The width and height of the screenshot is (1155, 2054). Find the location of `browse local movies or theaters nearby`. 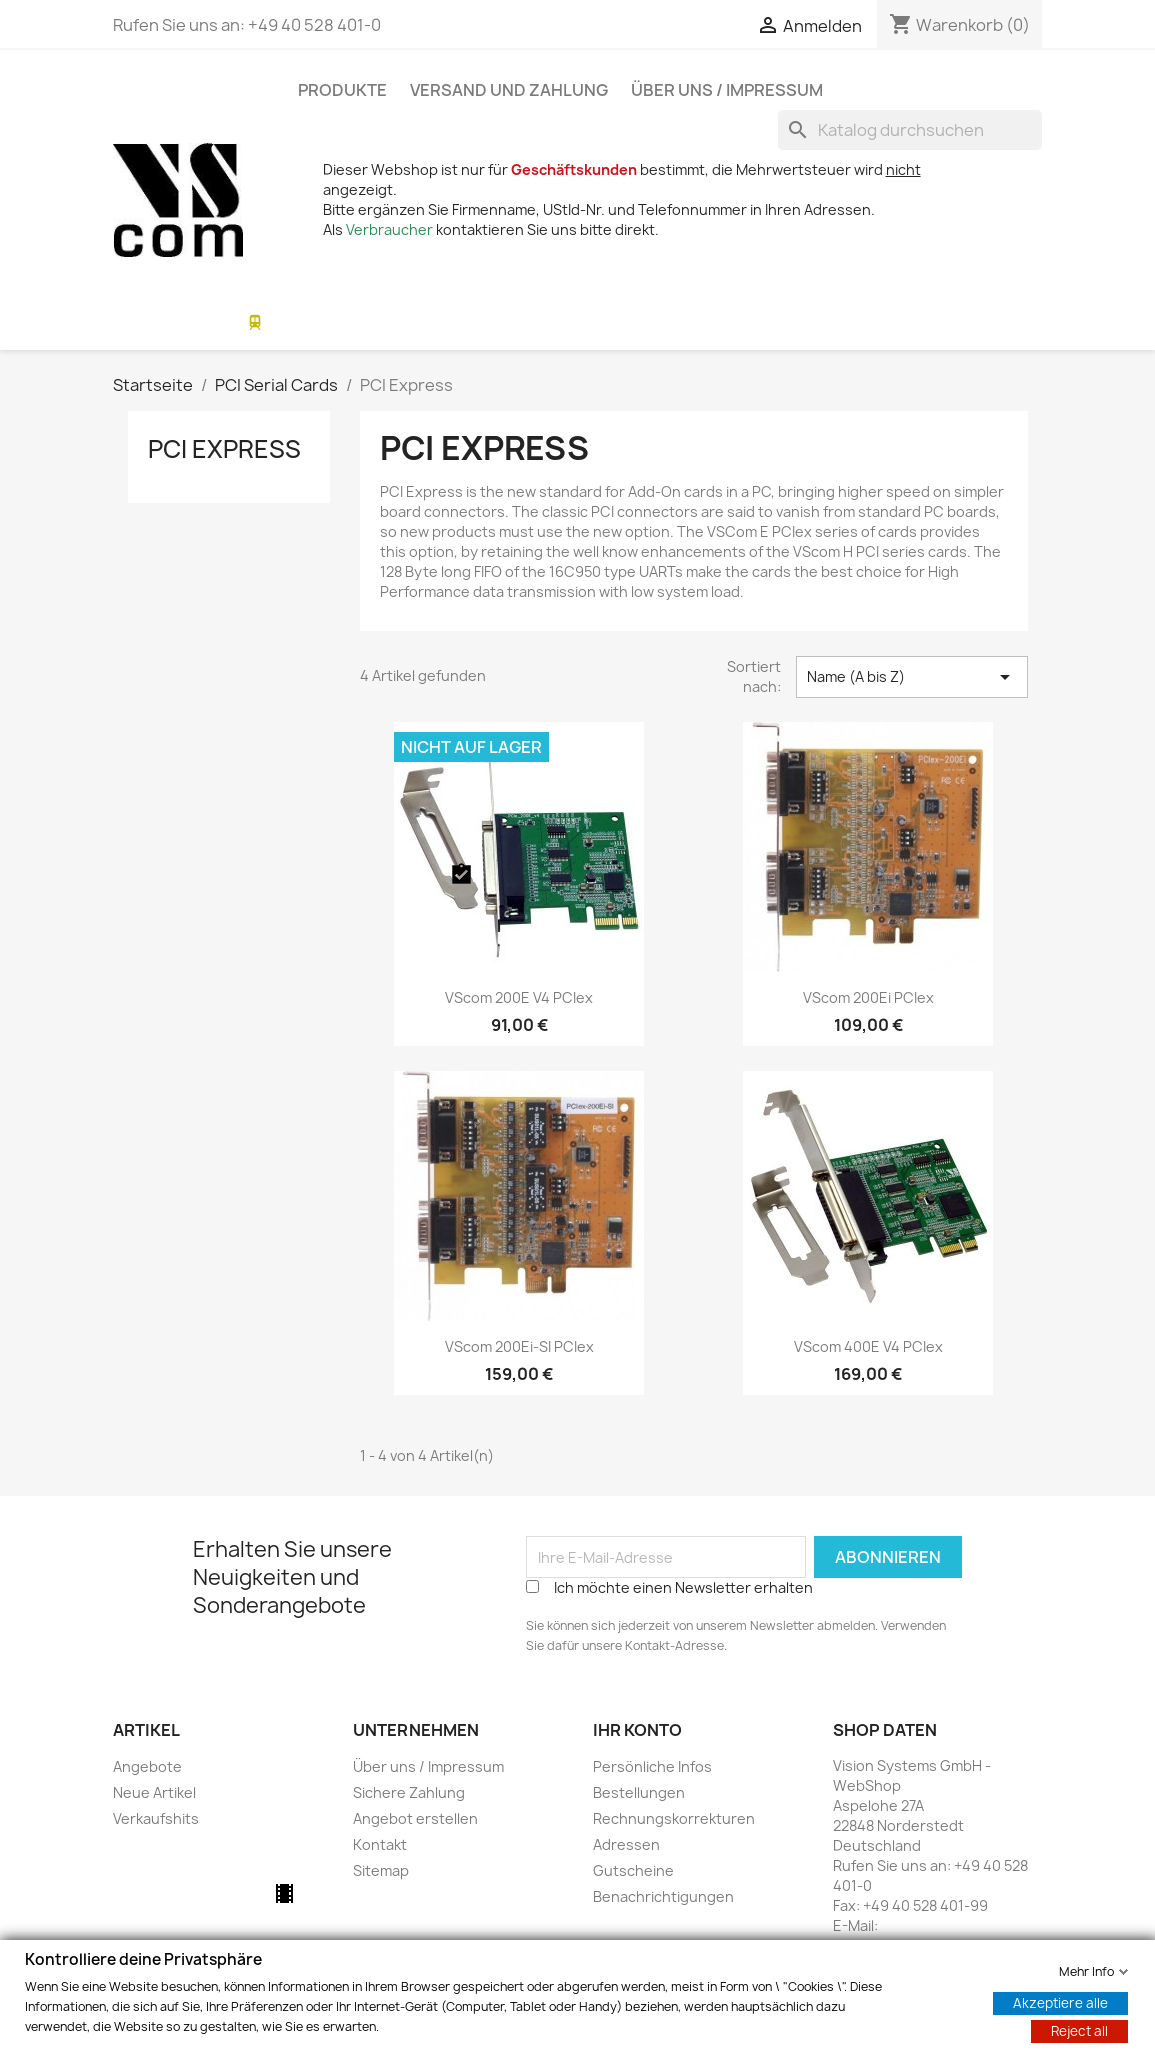

browse local movies or theaters nearby is located at coordinates (284, 1893).